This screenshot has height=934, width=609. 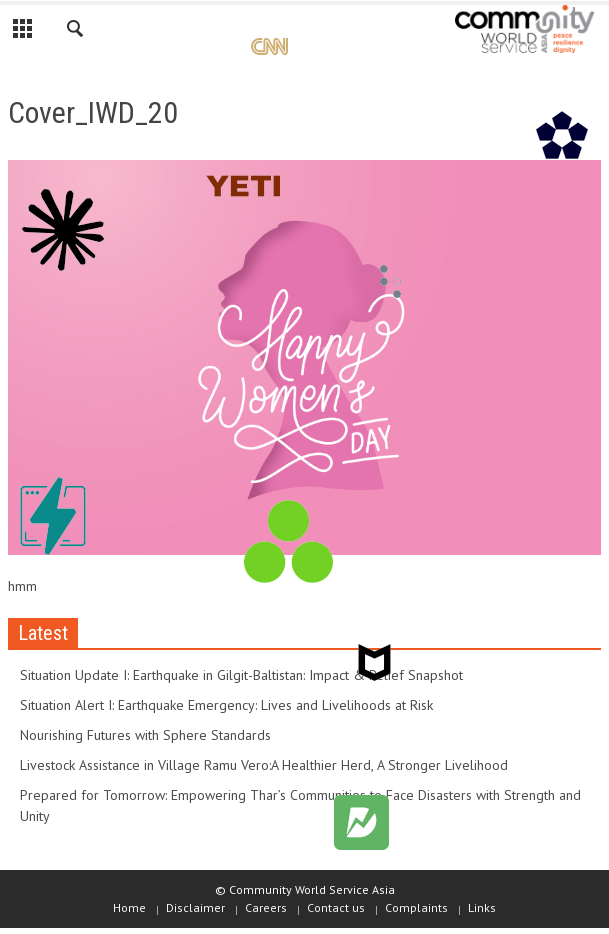 I want to click on julia programming language logo, so click(x=288, y=541).